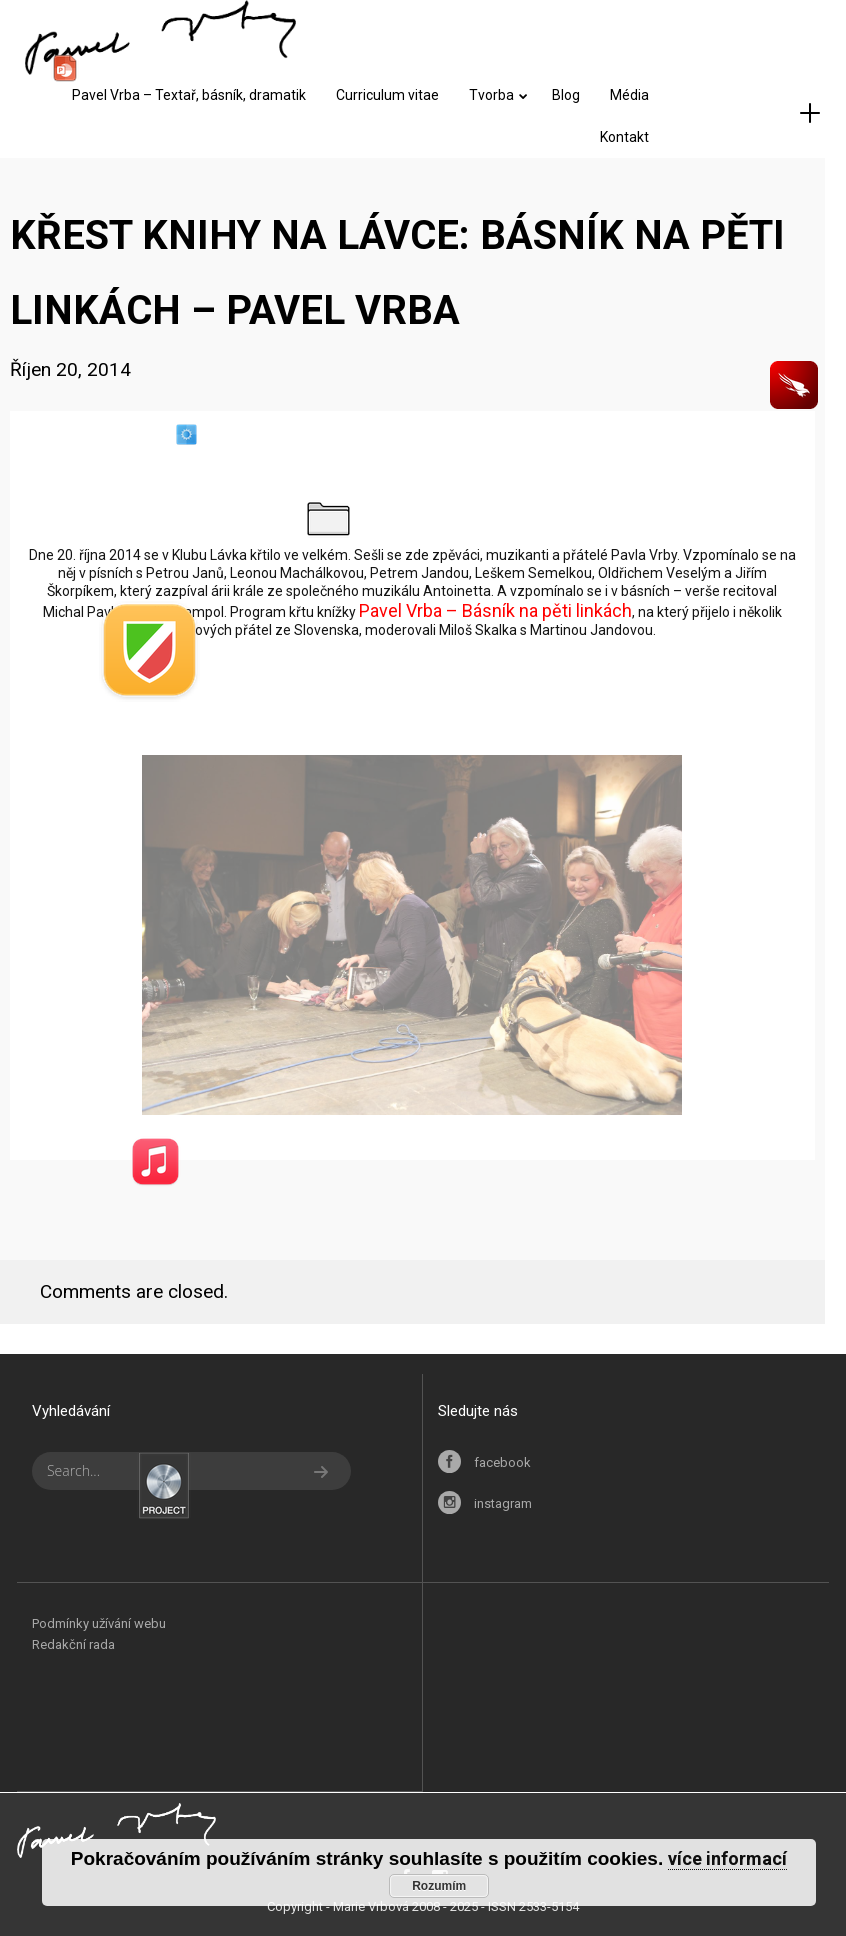  Describe the element at coordinates (164, 1487) in the screenshot. I see `open a Logic Pro project file in GarageBand` at that location.